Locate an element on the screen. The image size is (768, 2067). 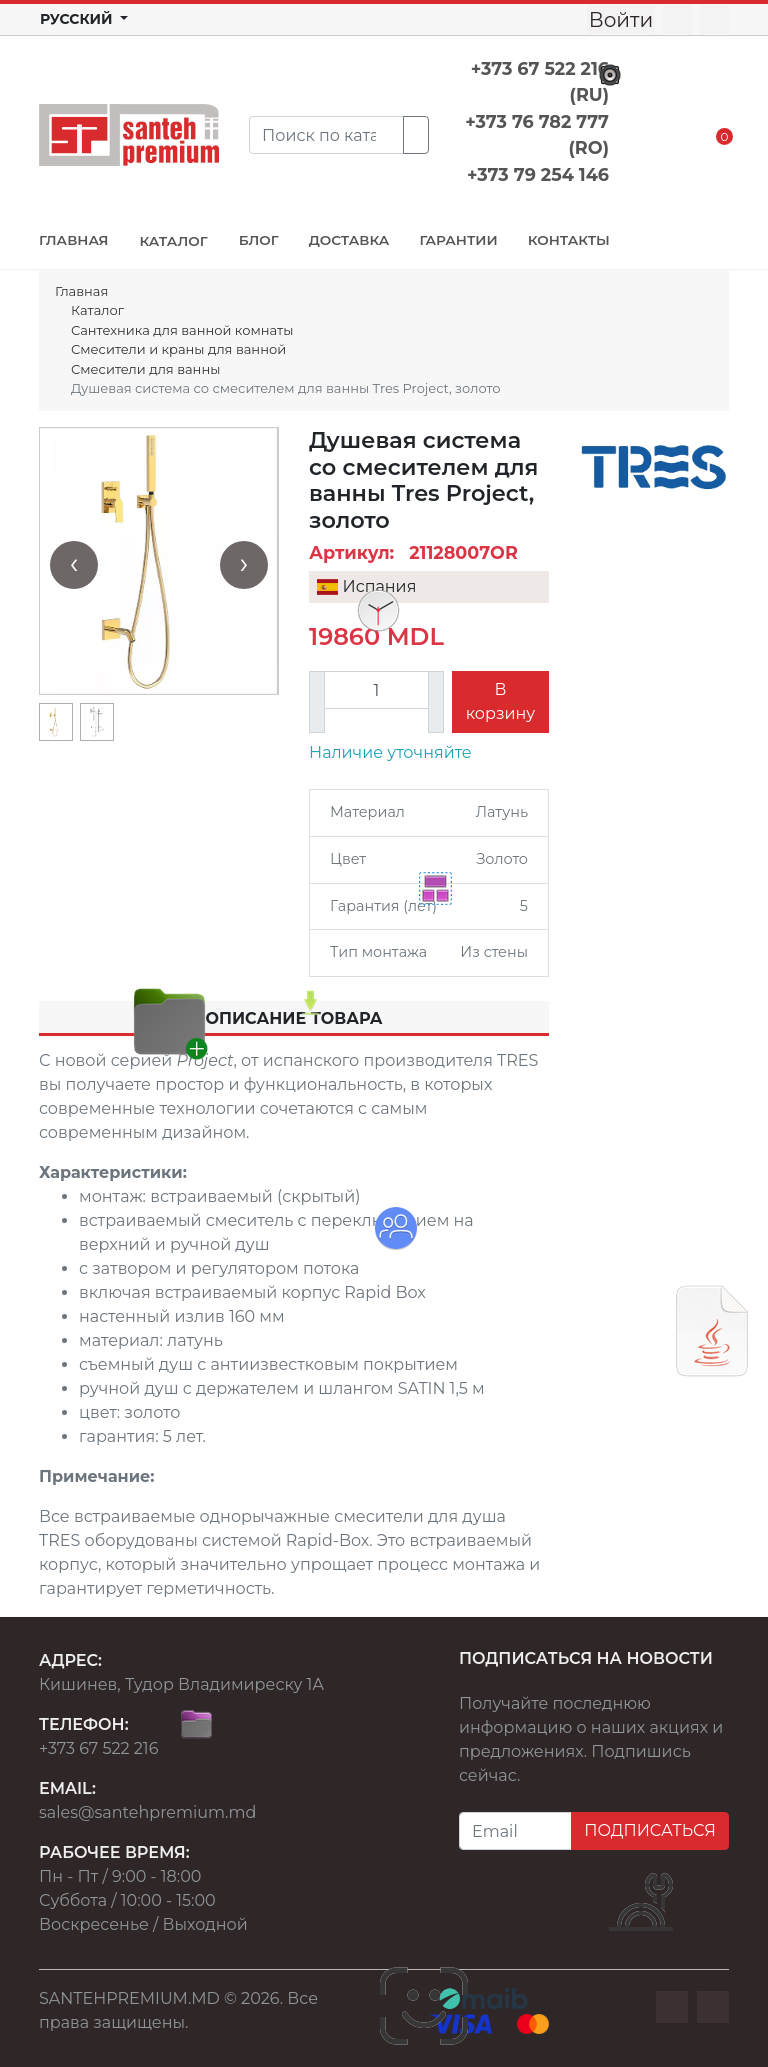
adjust speaker or audio output settings is located at coordinates (610, 75).